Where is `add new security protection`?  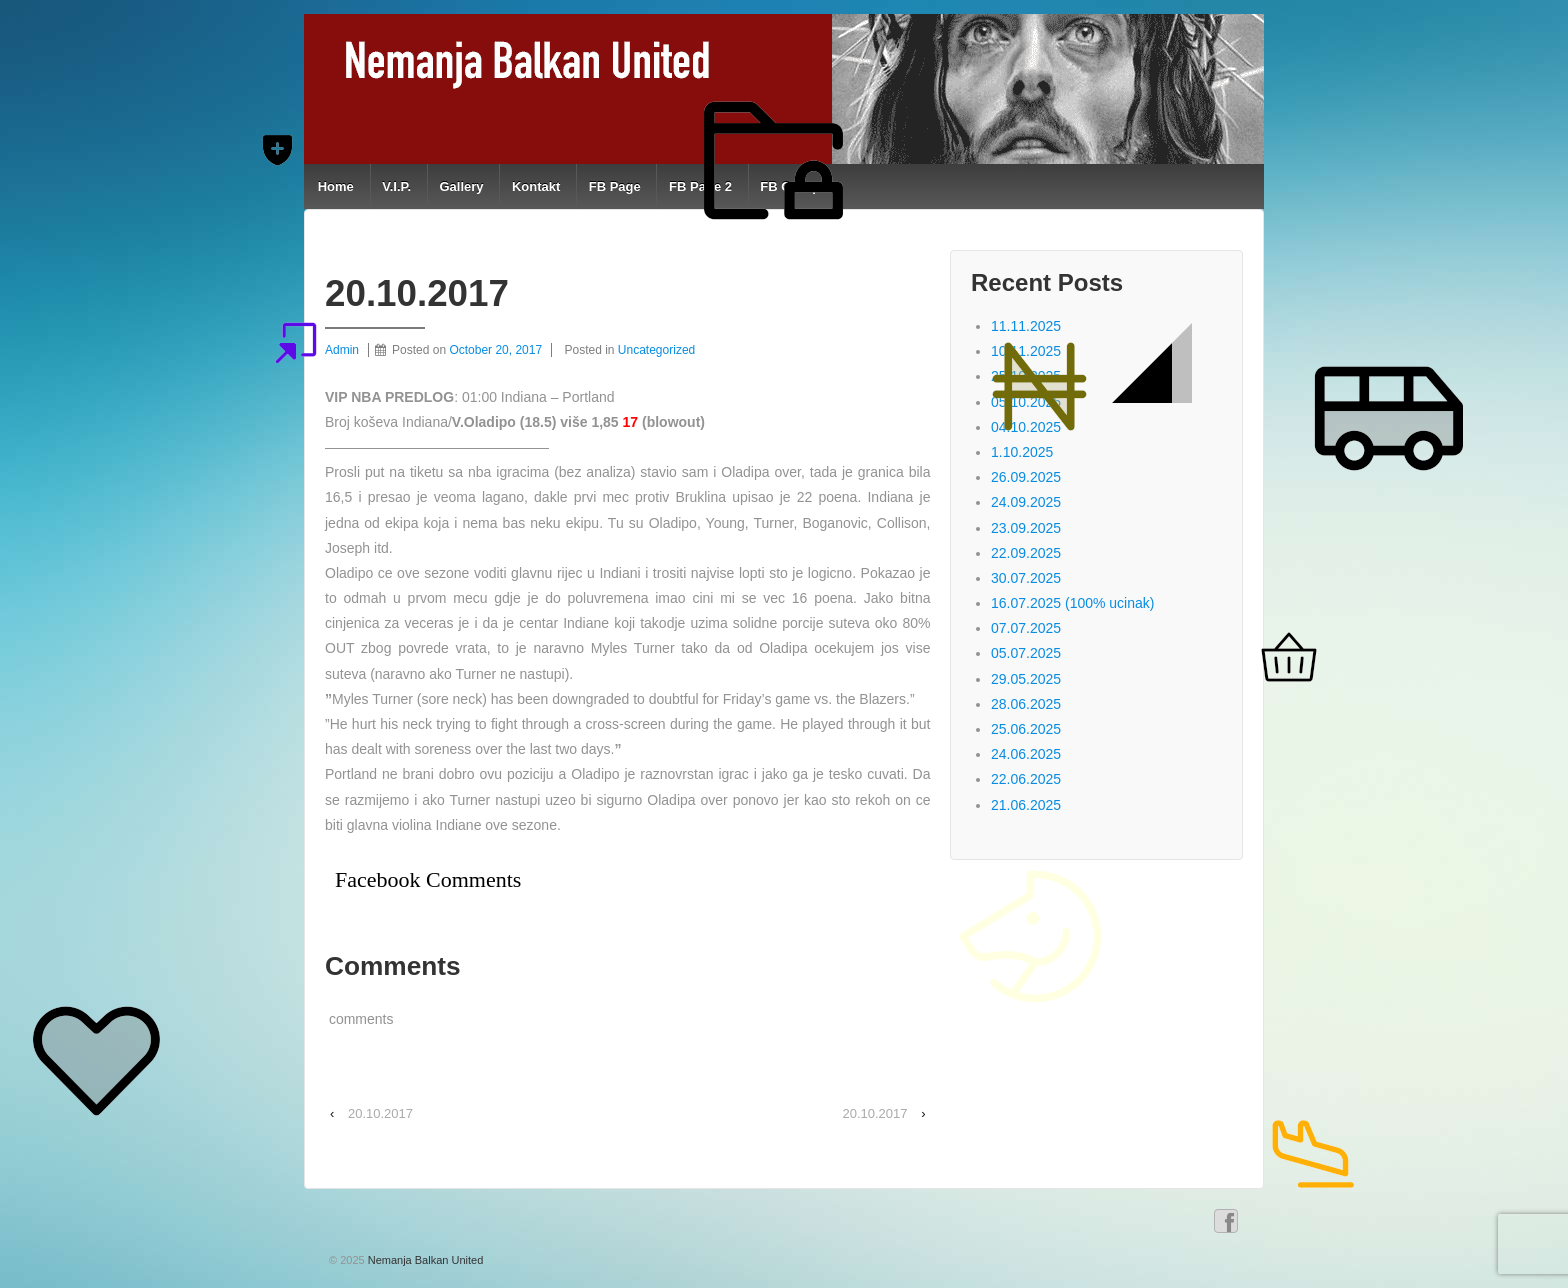
add new security protection is located at coordinates (277, 148).